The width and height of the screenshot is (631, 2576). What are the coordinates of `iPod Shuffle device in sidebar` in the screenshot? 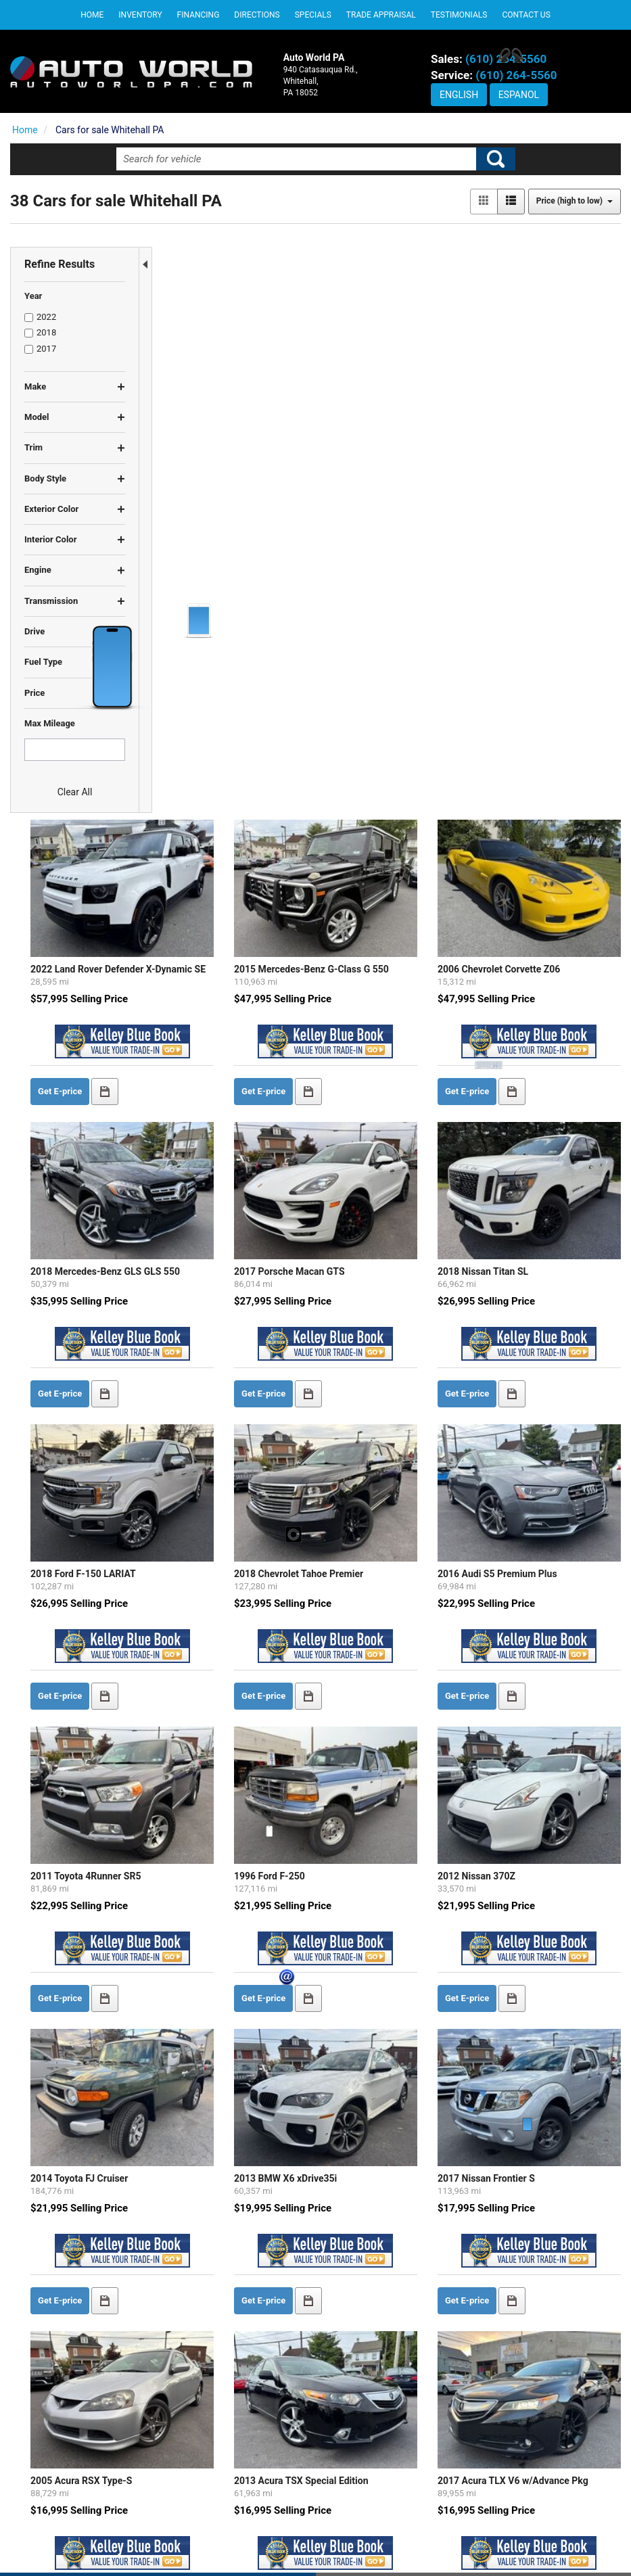 It's located at (294, 1535).